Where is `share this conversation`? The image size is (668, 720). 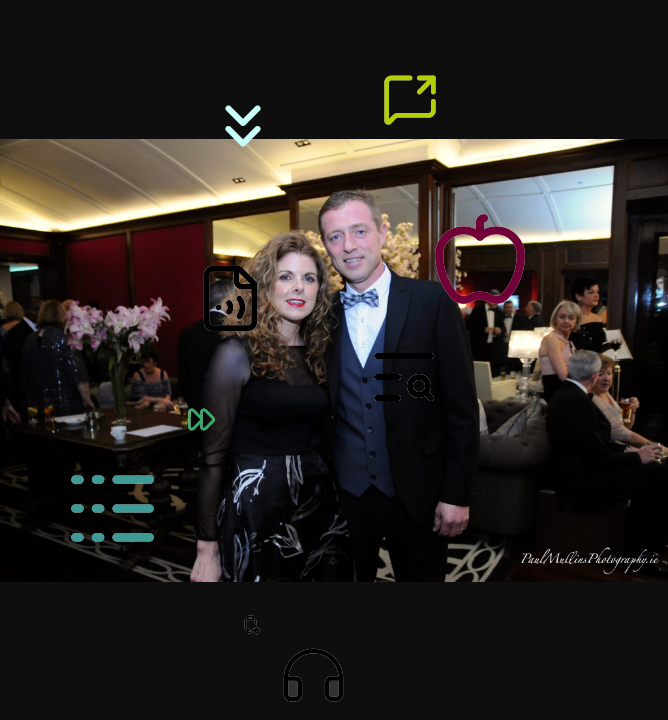
share this conversation is located at coordinates (410, 99).